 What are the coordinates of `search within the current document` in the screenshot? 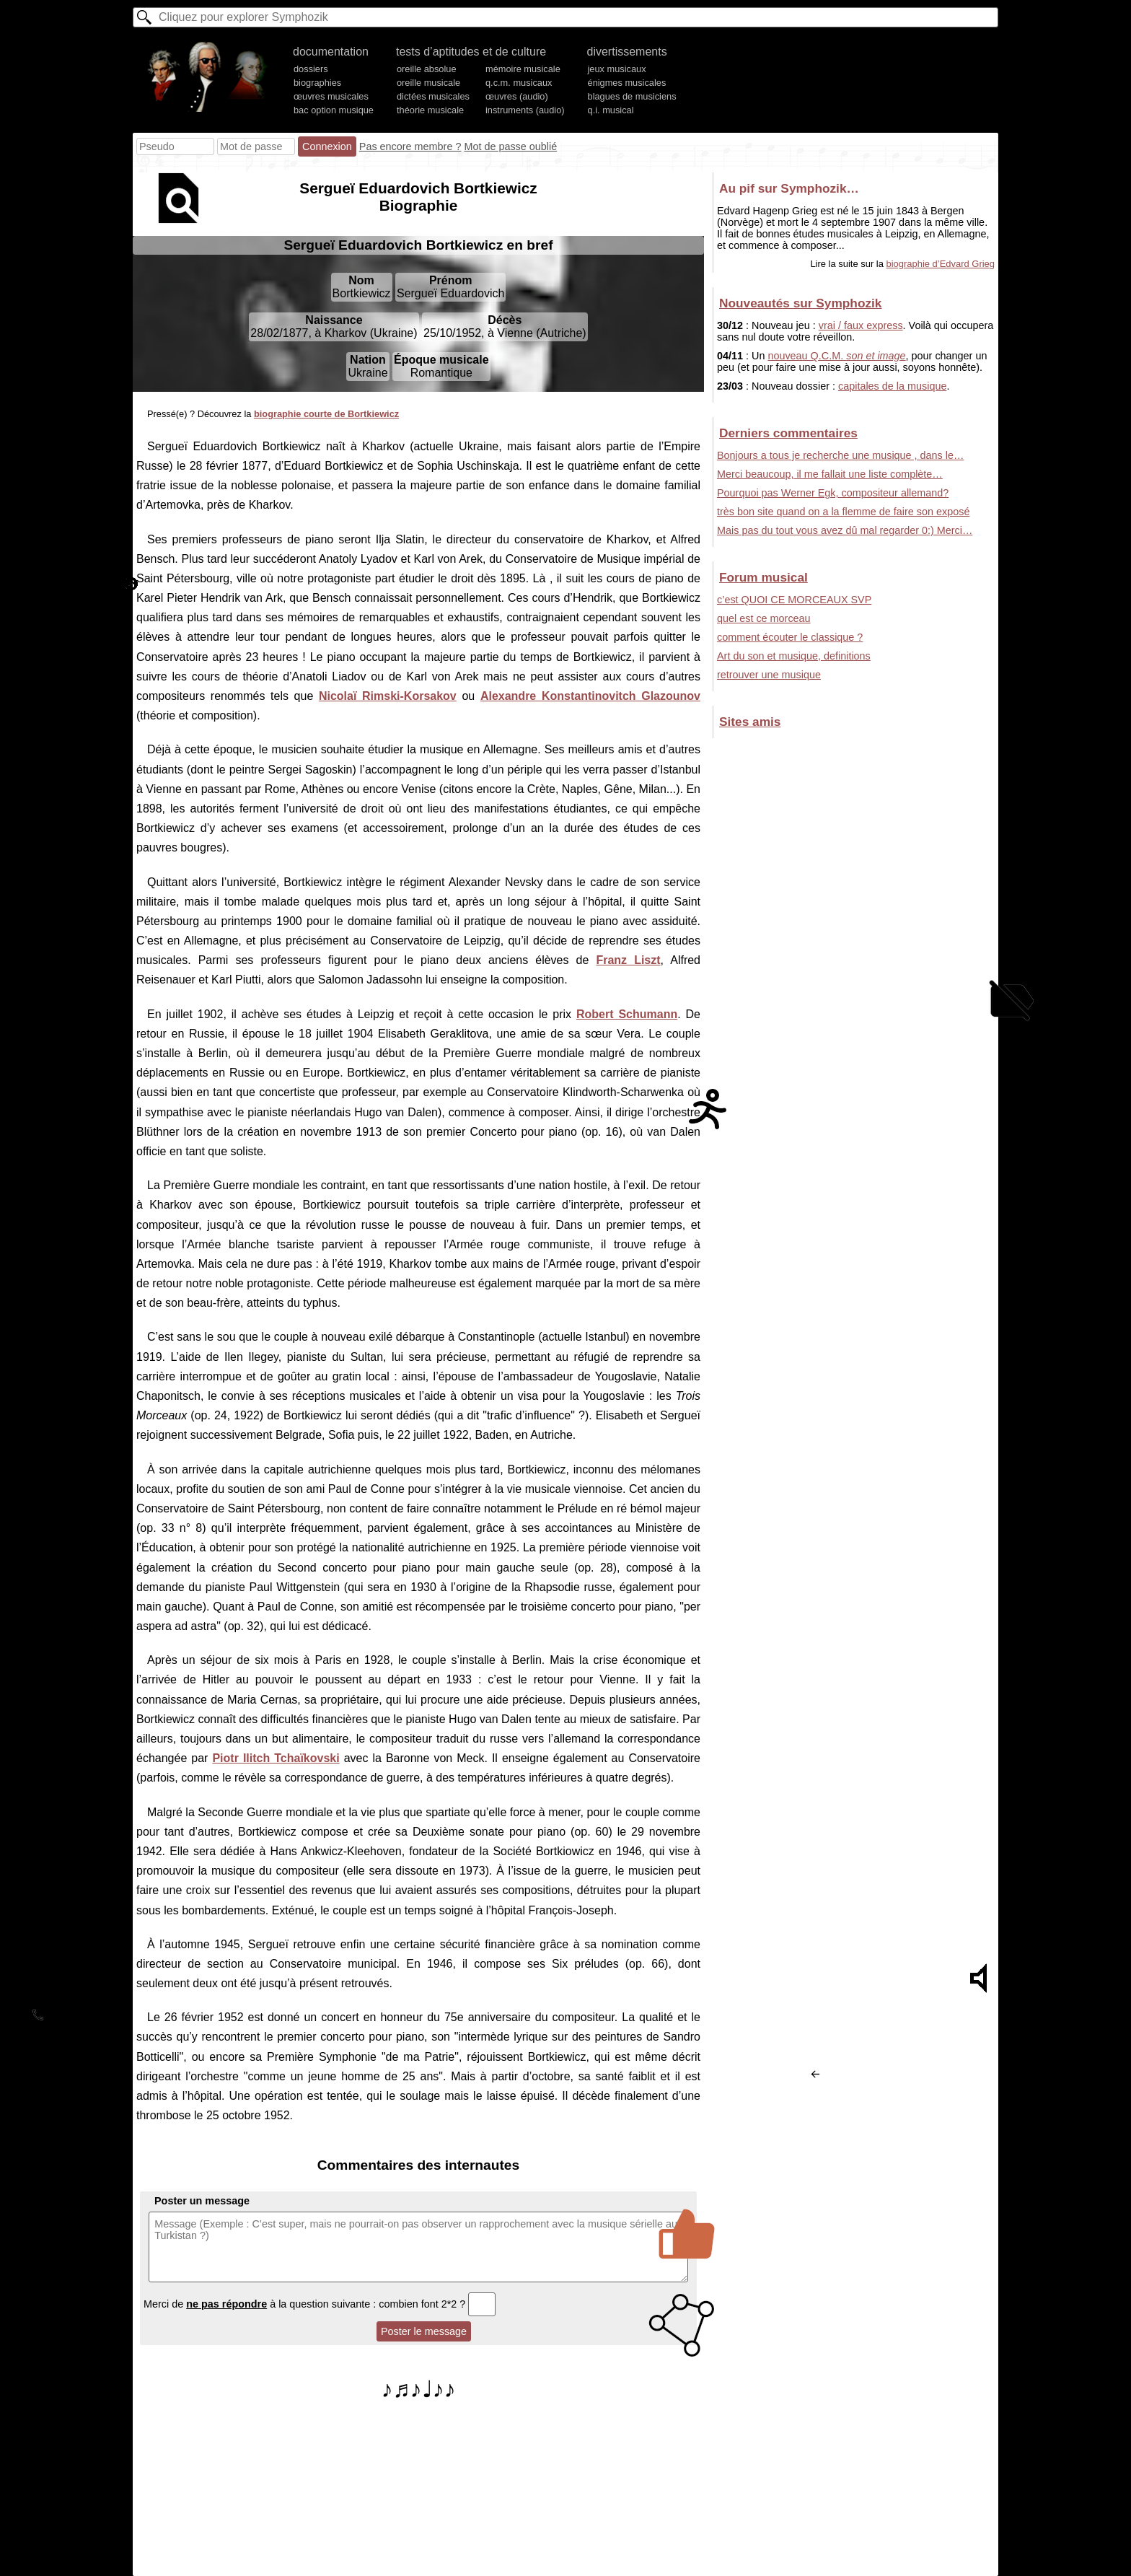 It's located at (178, 198).